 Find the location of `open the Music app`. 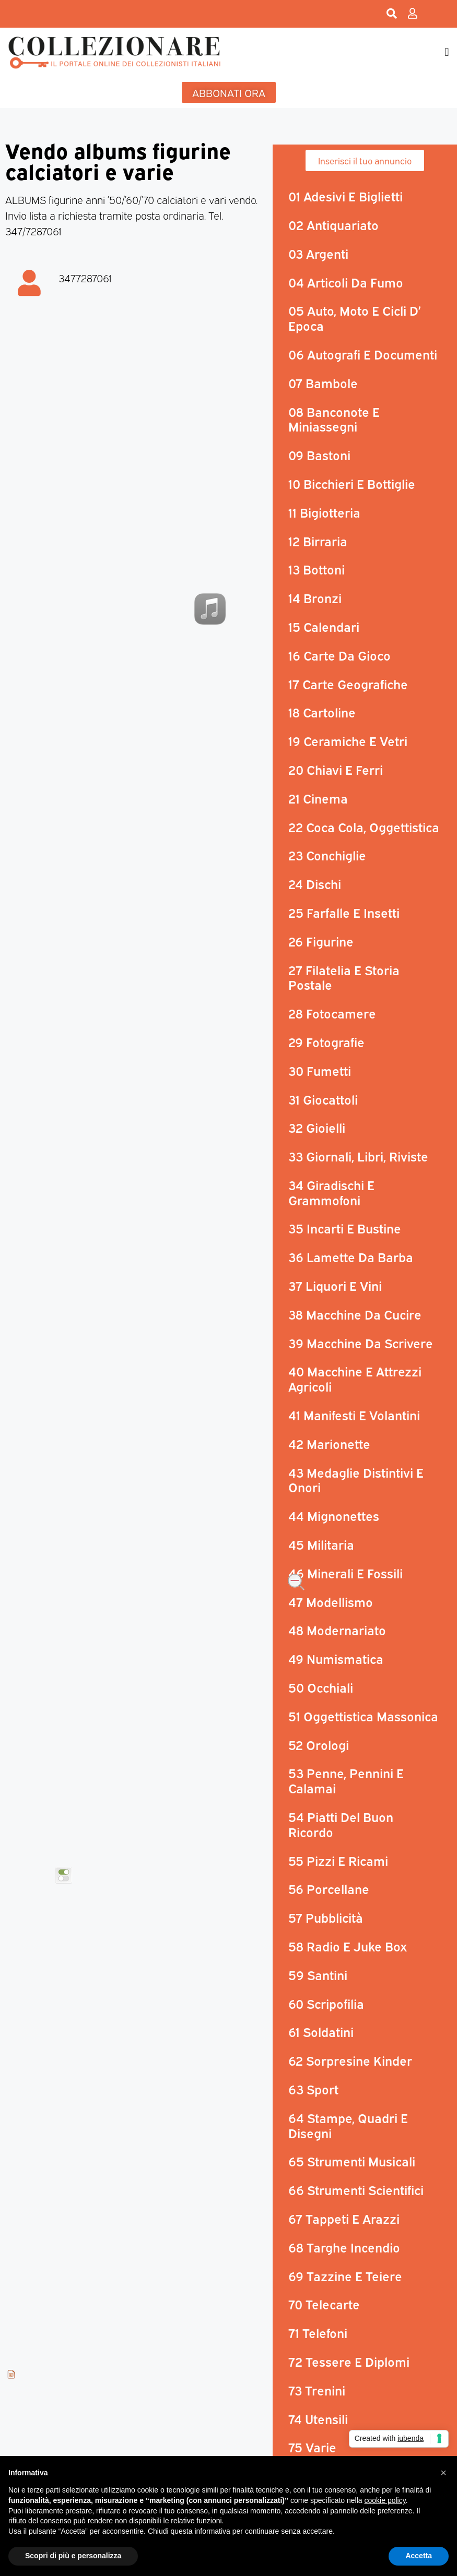

open the Music app is located at coordinates (210, 609).